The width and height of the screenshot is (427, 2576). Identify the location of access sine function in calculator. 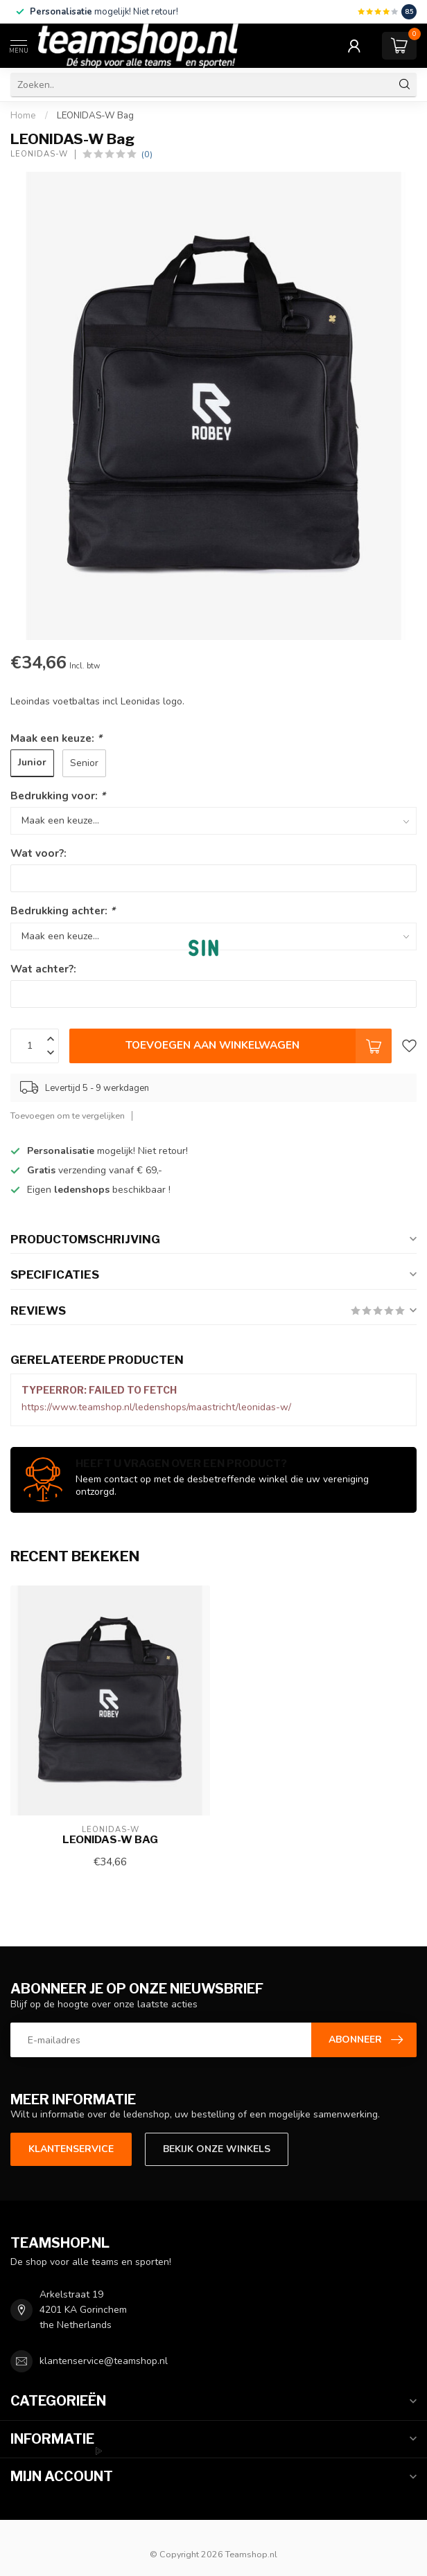
(203, 948).